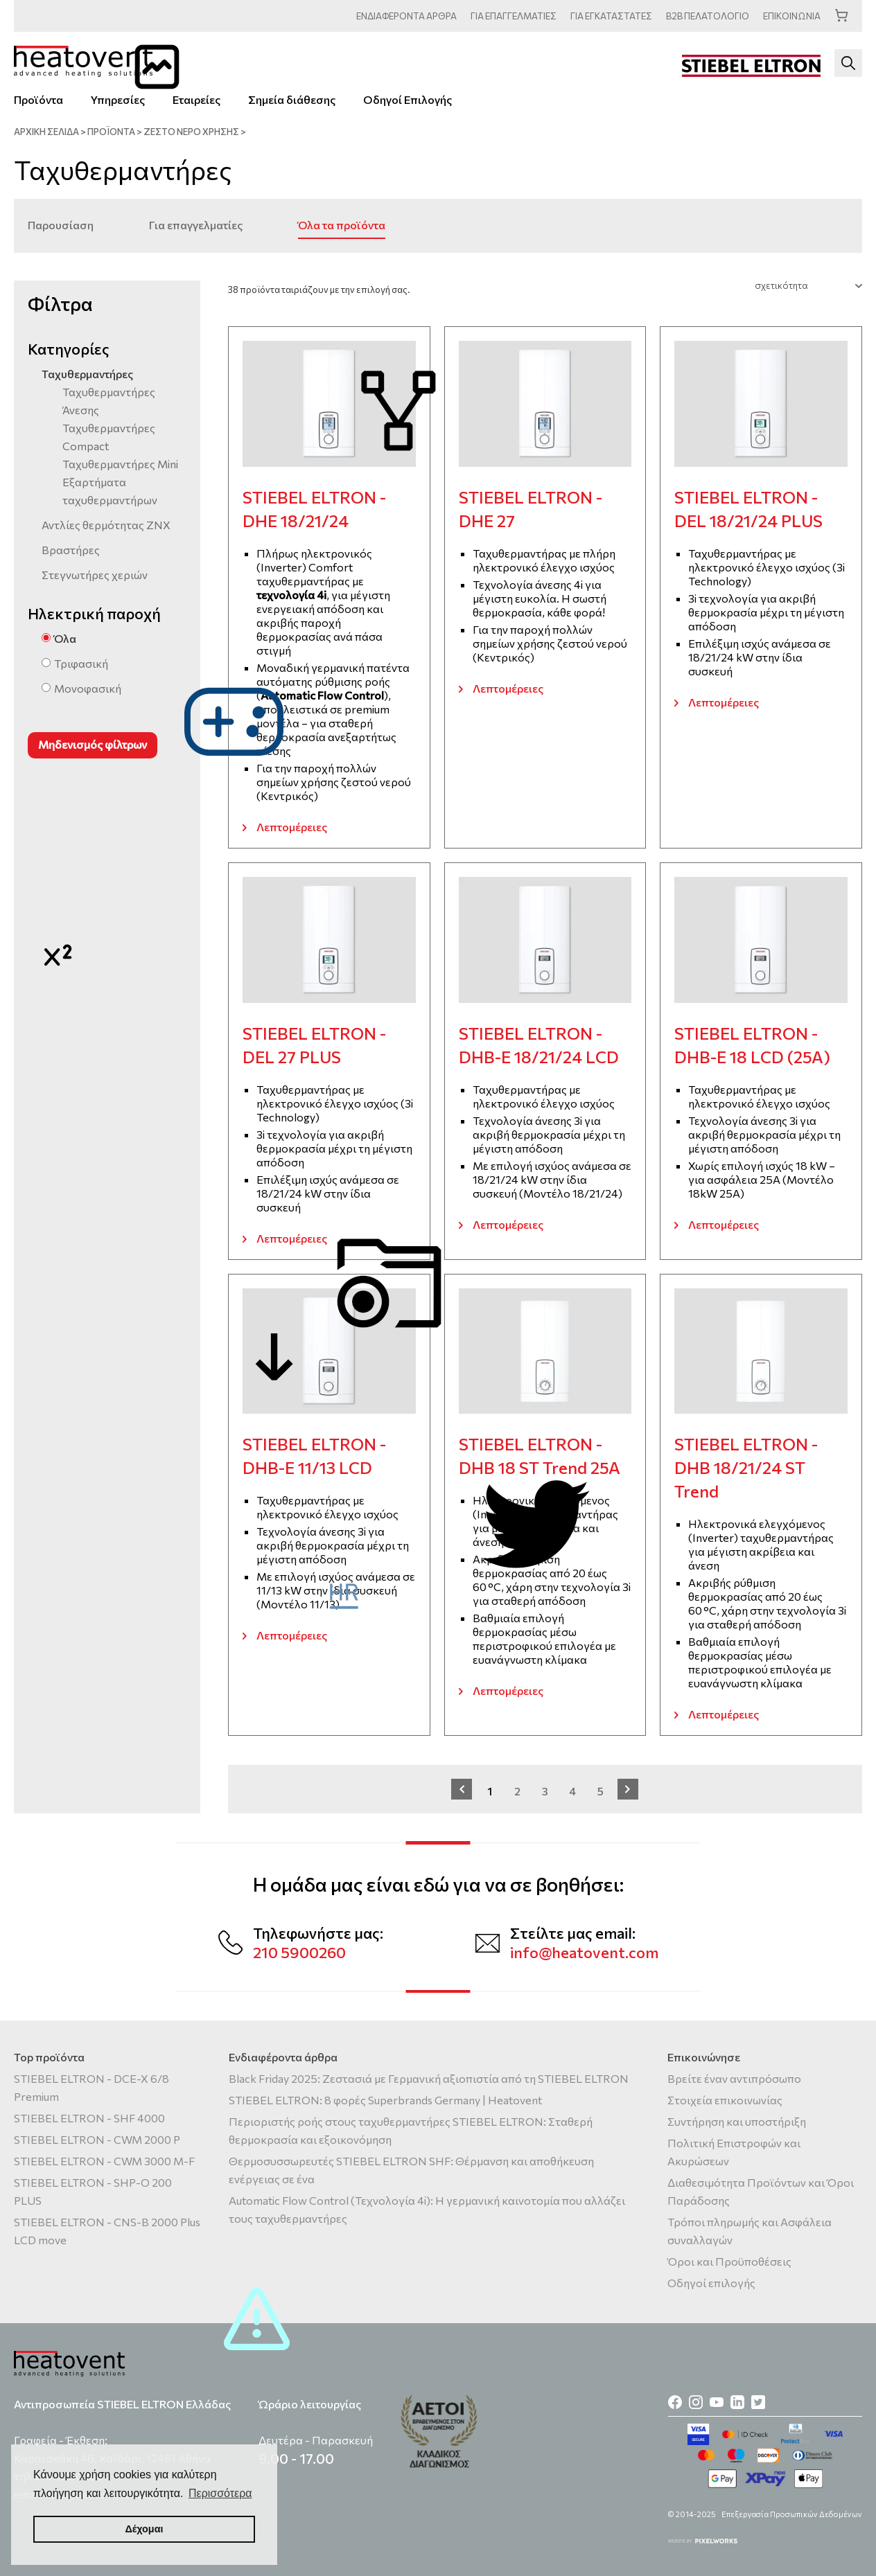  I want to click on open game-related files or projects, so click(234, 718).